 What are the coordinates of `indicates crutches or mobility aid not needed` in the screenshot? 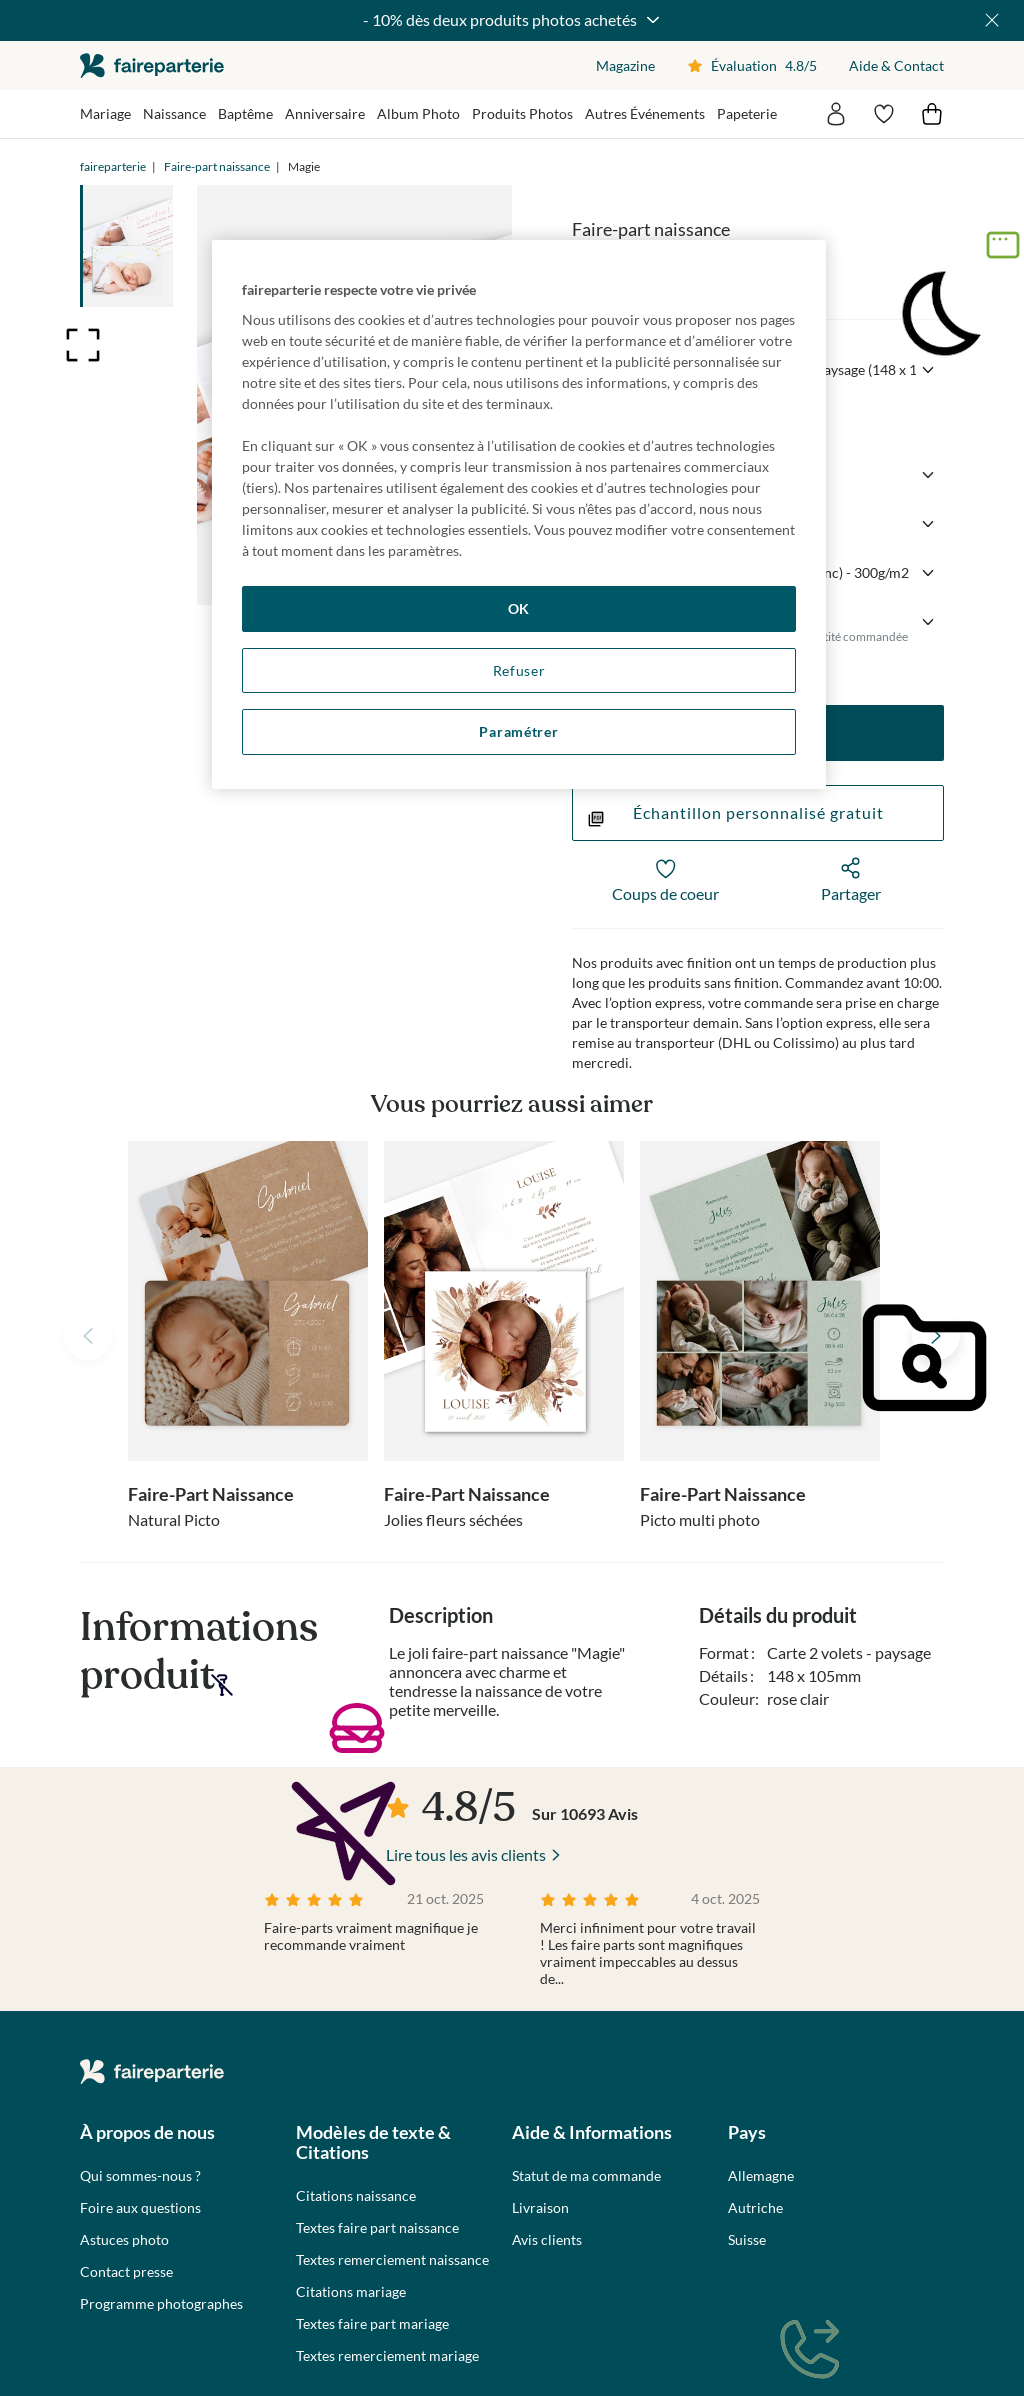 It's located at (222, 1685).